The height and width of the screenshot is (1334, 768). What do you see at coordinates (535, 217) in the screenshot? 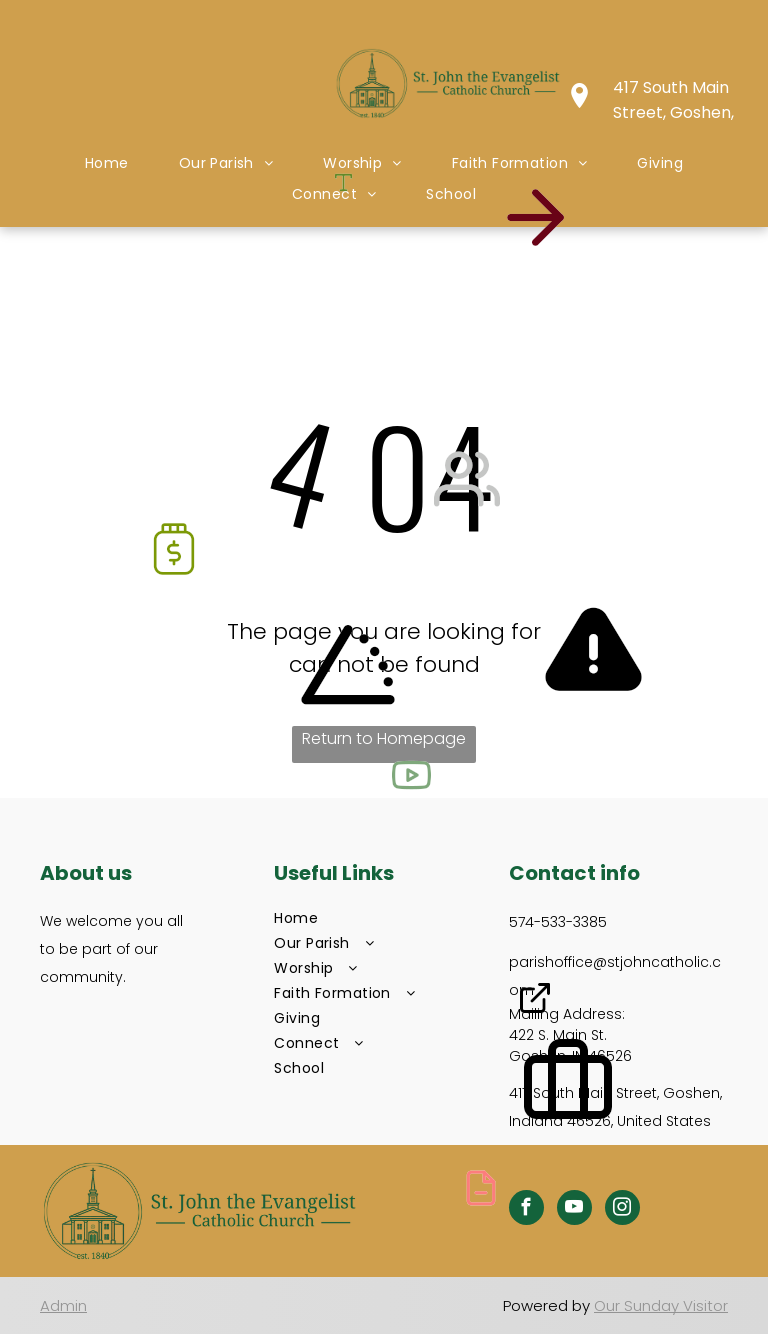
I see `navigate to the next item or page` at bounding box center [535, 217].